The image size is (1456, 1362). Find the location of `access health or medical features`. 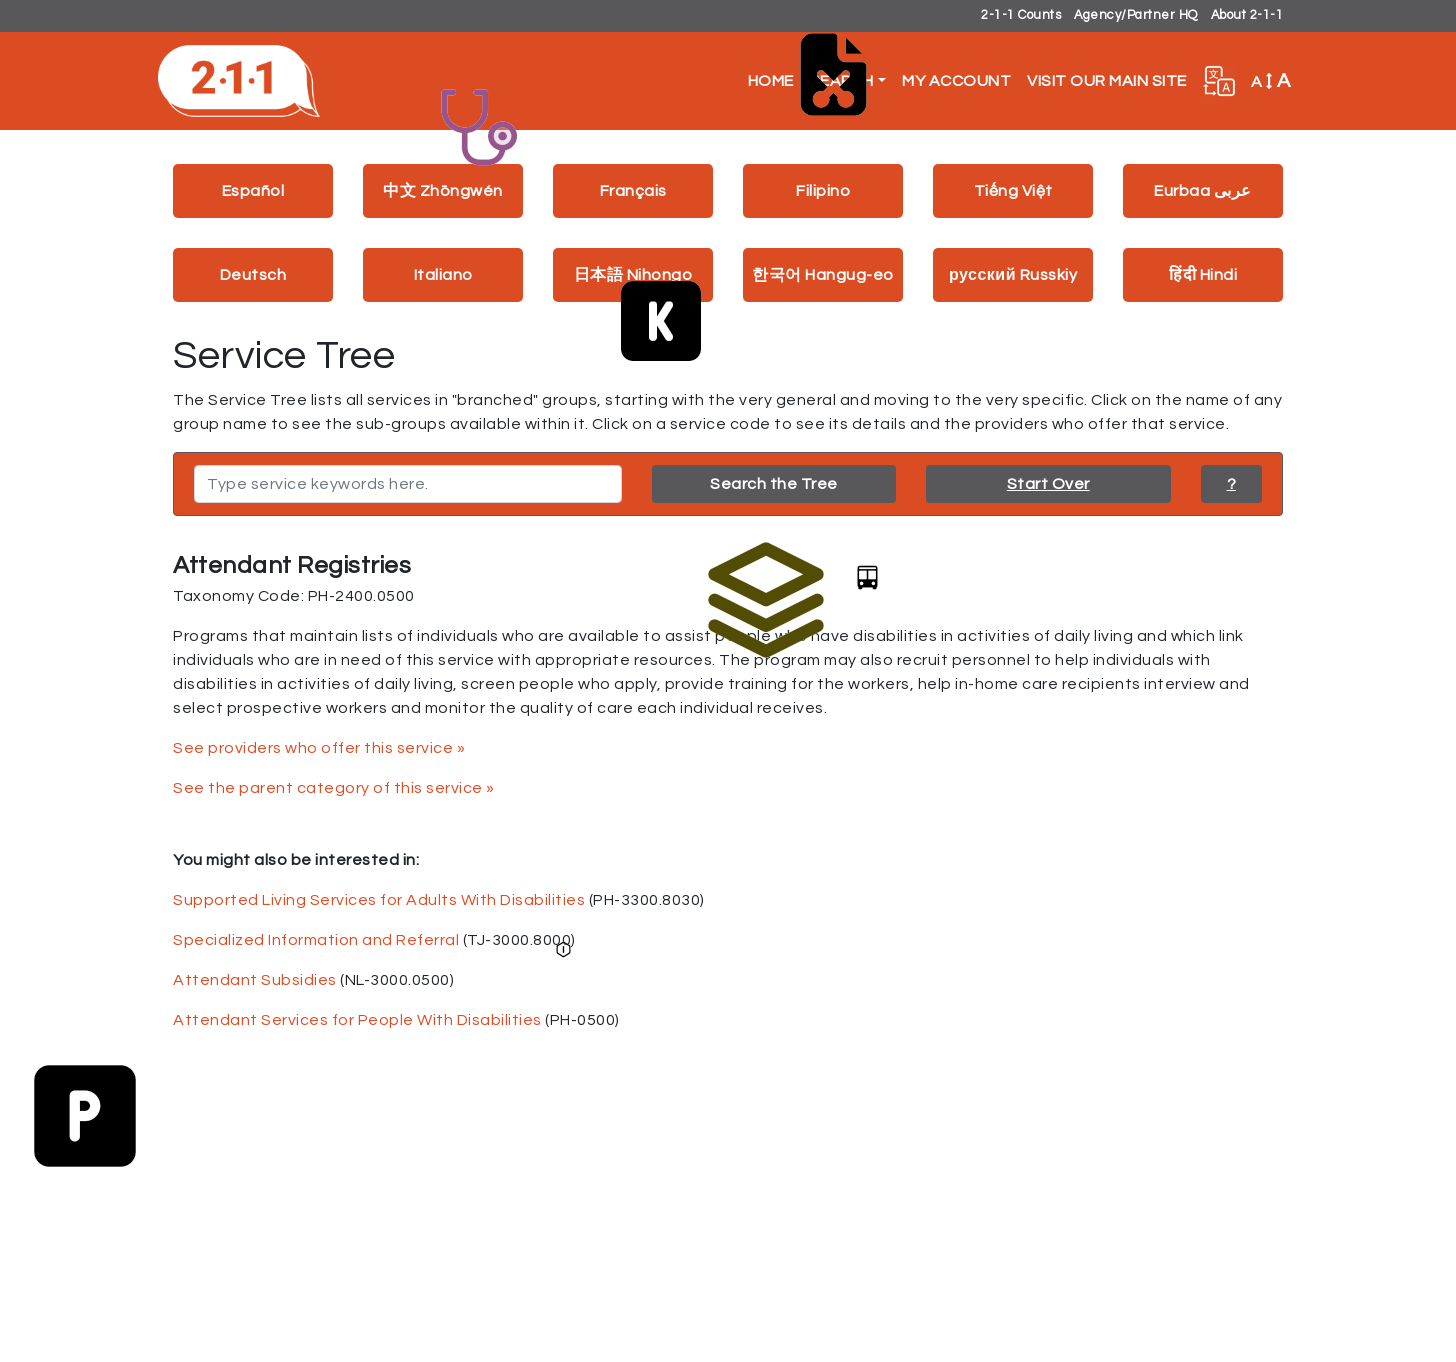

access health or medical features is located at coordinates (473, 124).